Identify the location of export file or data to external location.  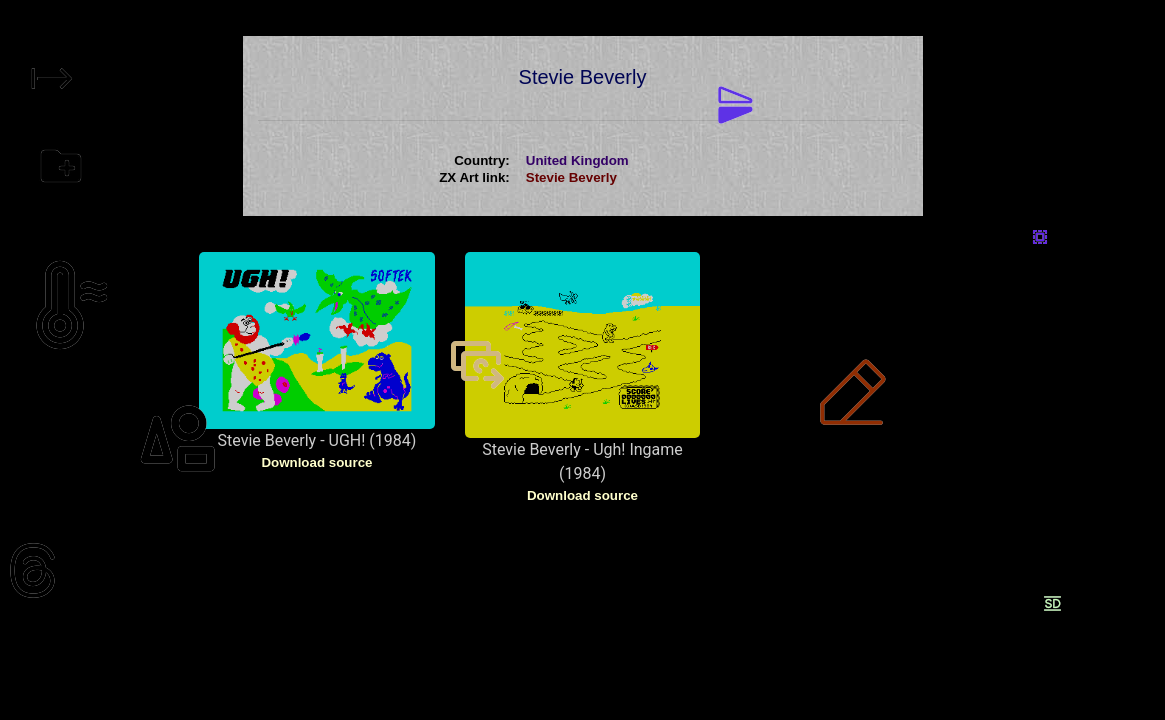
(52, 80).